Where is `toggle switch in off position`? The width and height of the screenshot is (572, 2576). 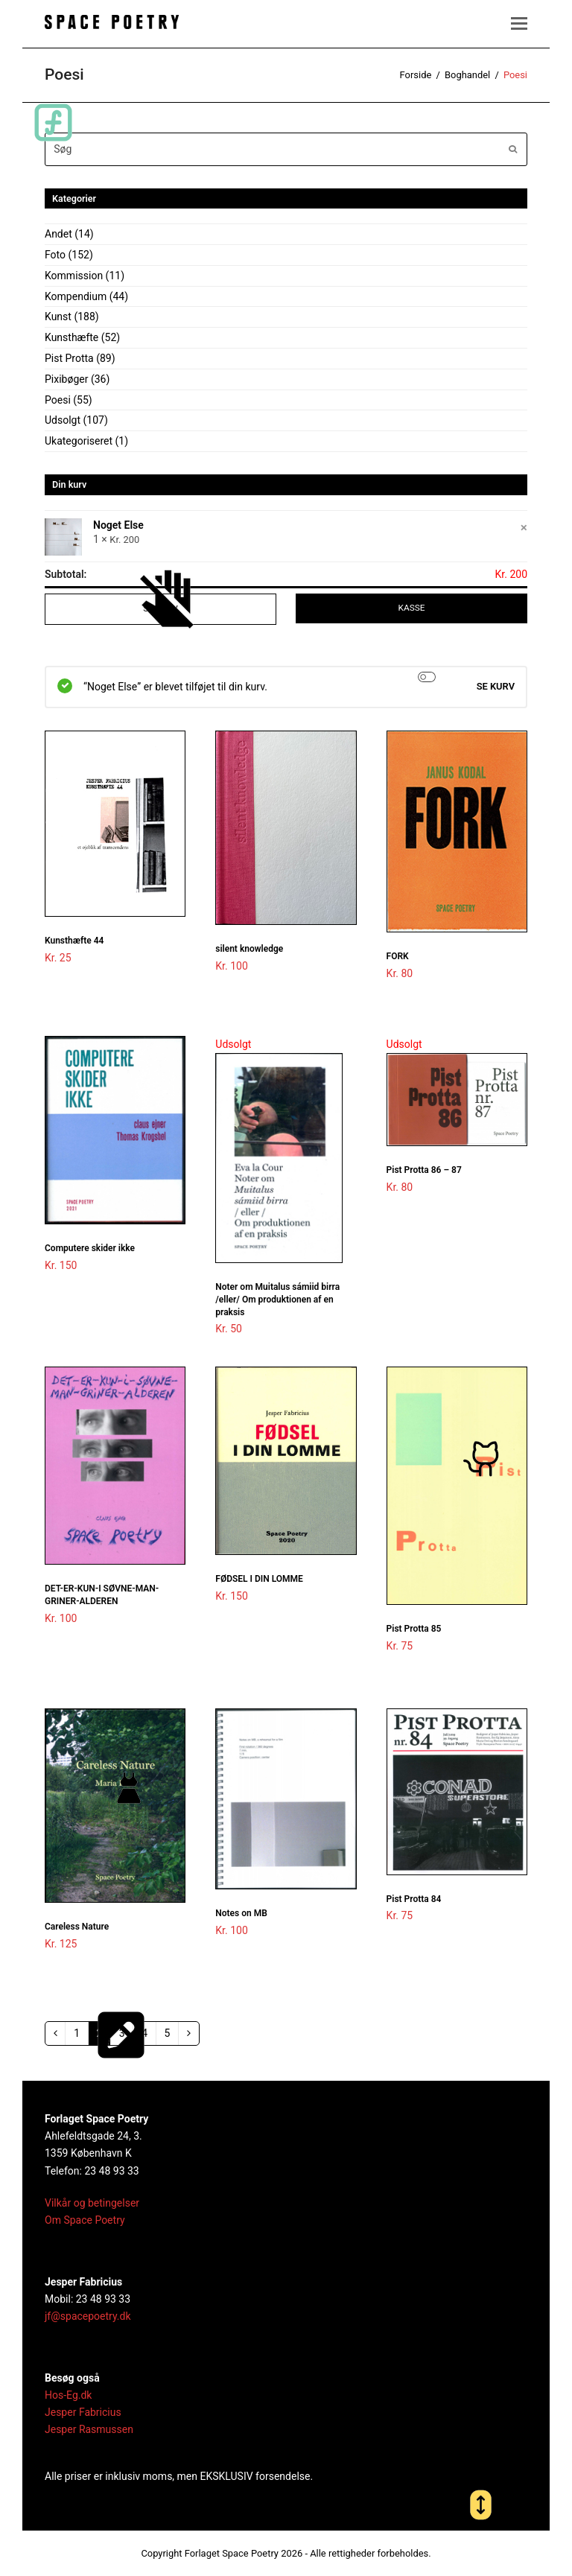
toggle switch in off position is located at coordinates (427, 677).